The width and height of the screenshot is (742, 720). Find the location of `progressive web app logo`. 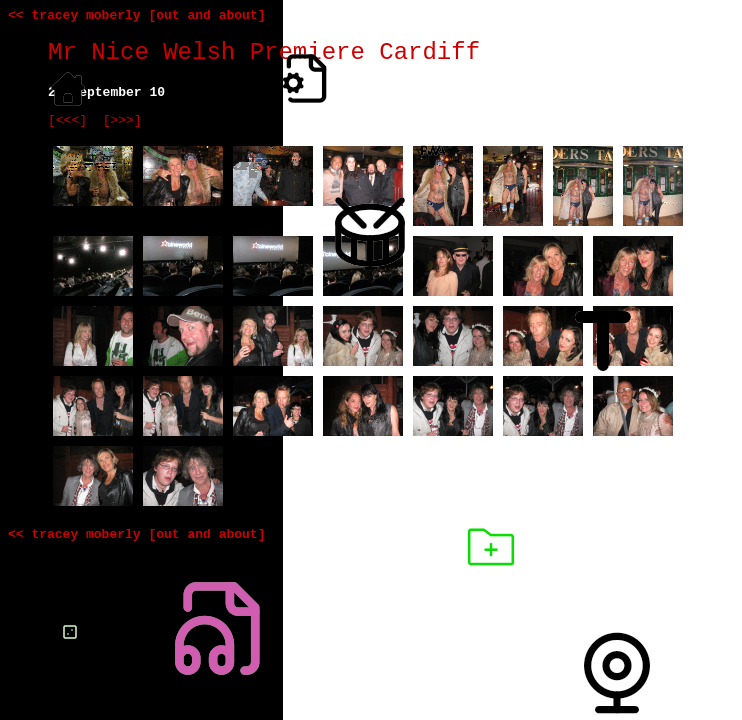

progressive web app logo is located at coordinates (433, 150).